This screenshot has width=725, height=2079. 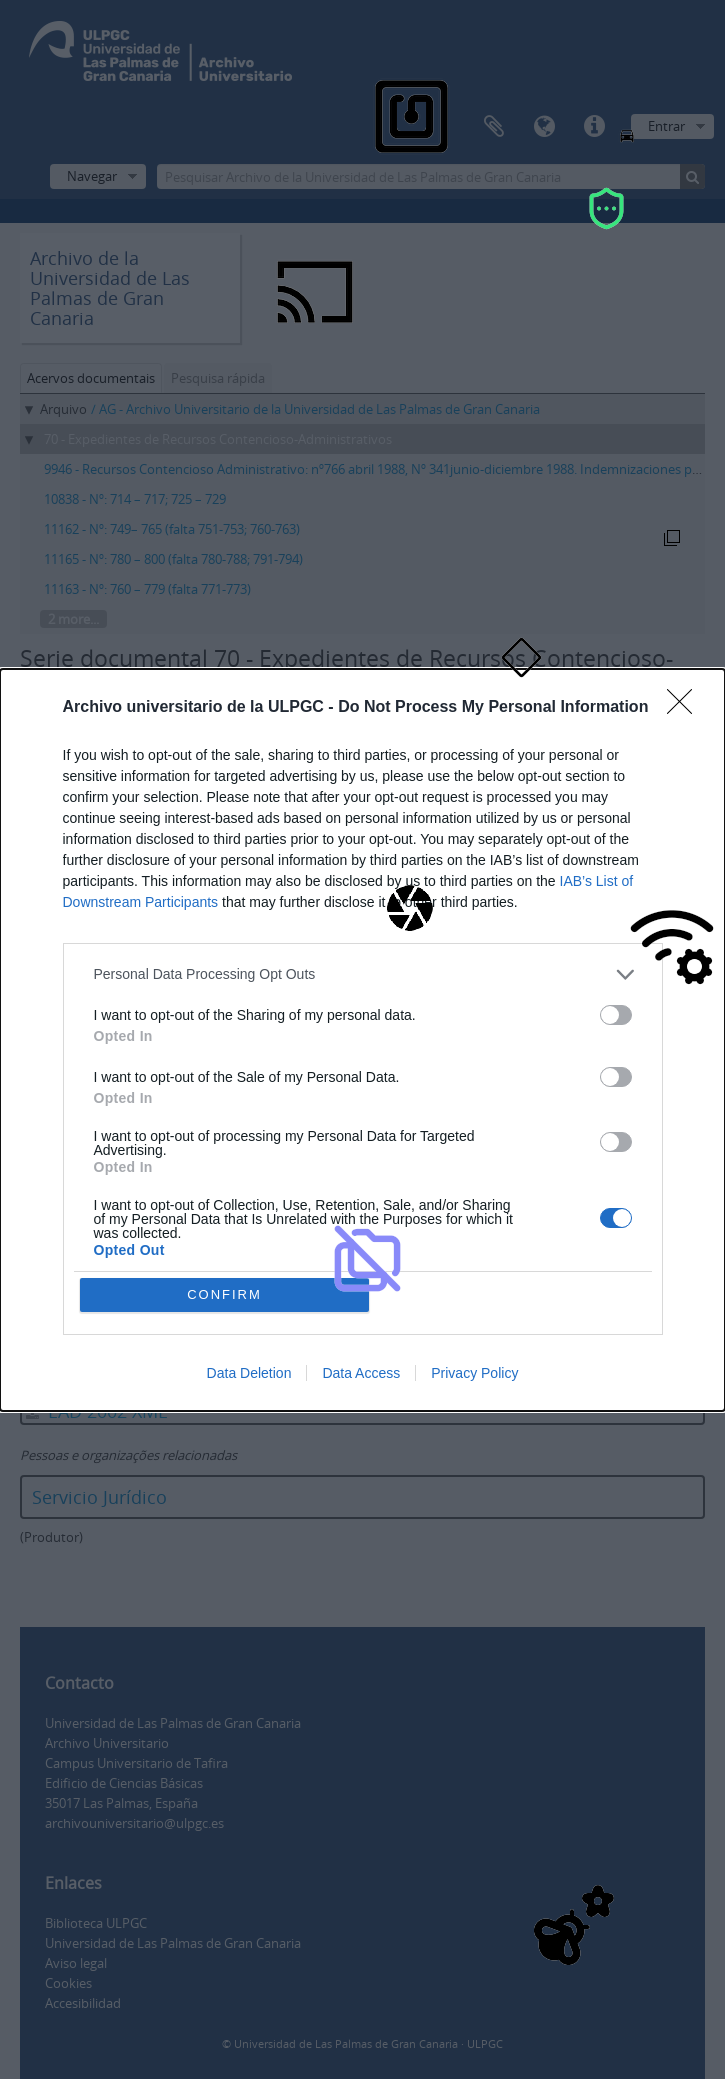 I want to click on access nature or outdoor-themed emoji, so click(x=574, y=1925).